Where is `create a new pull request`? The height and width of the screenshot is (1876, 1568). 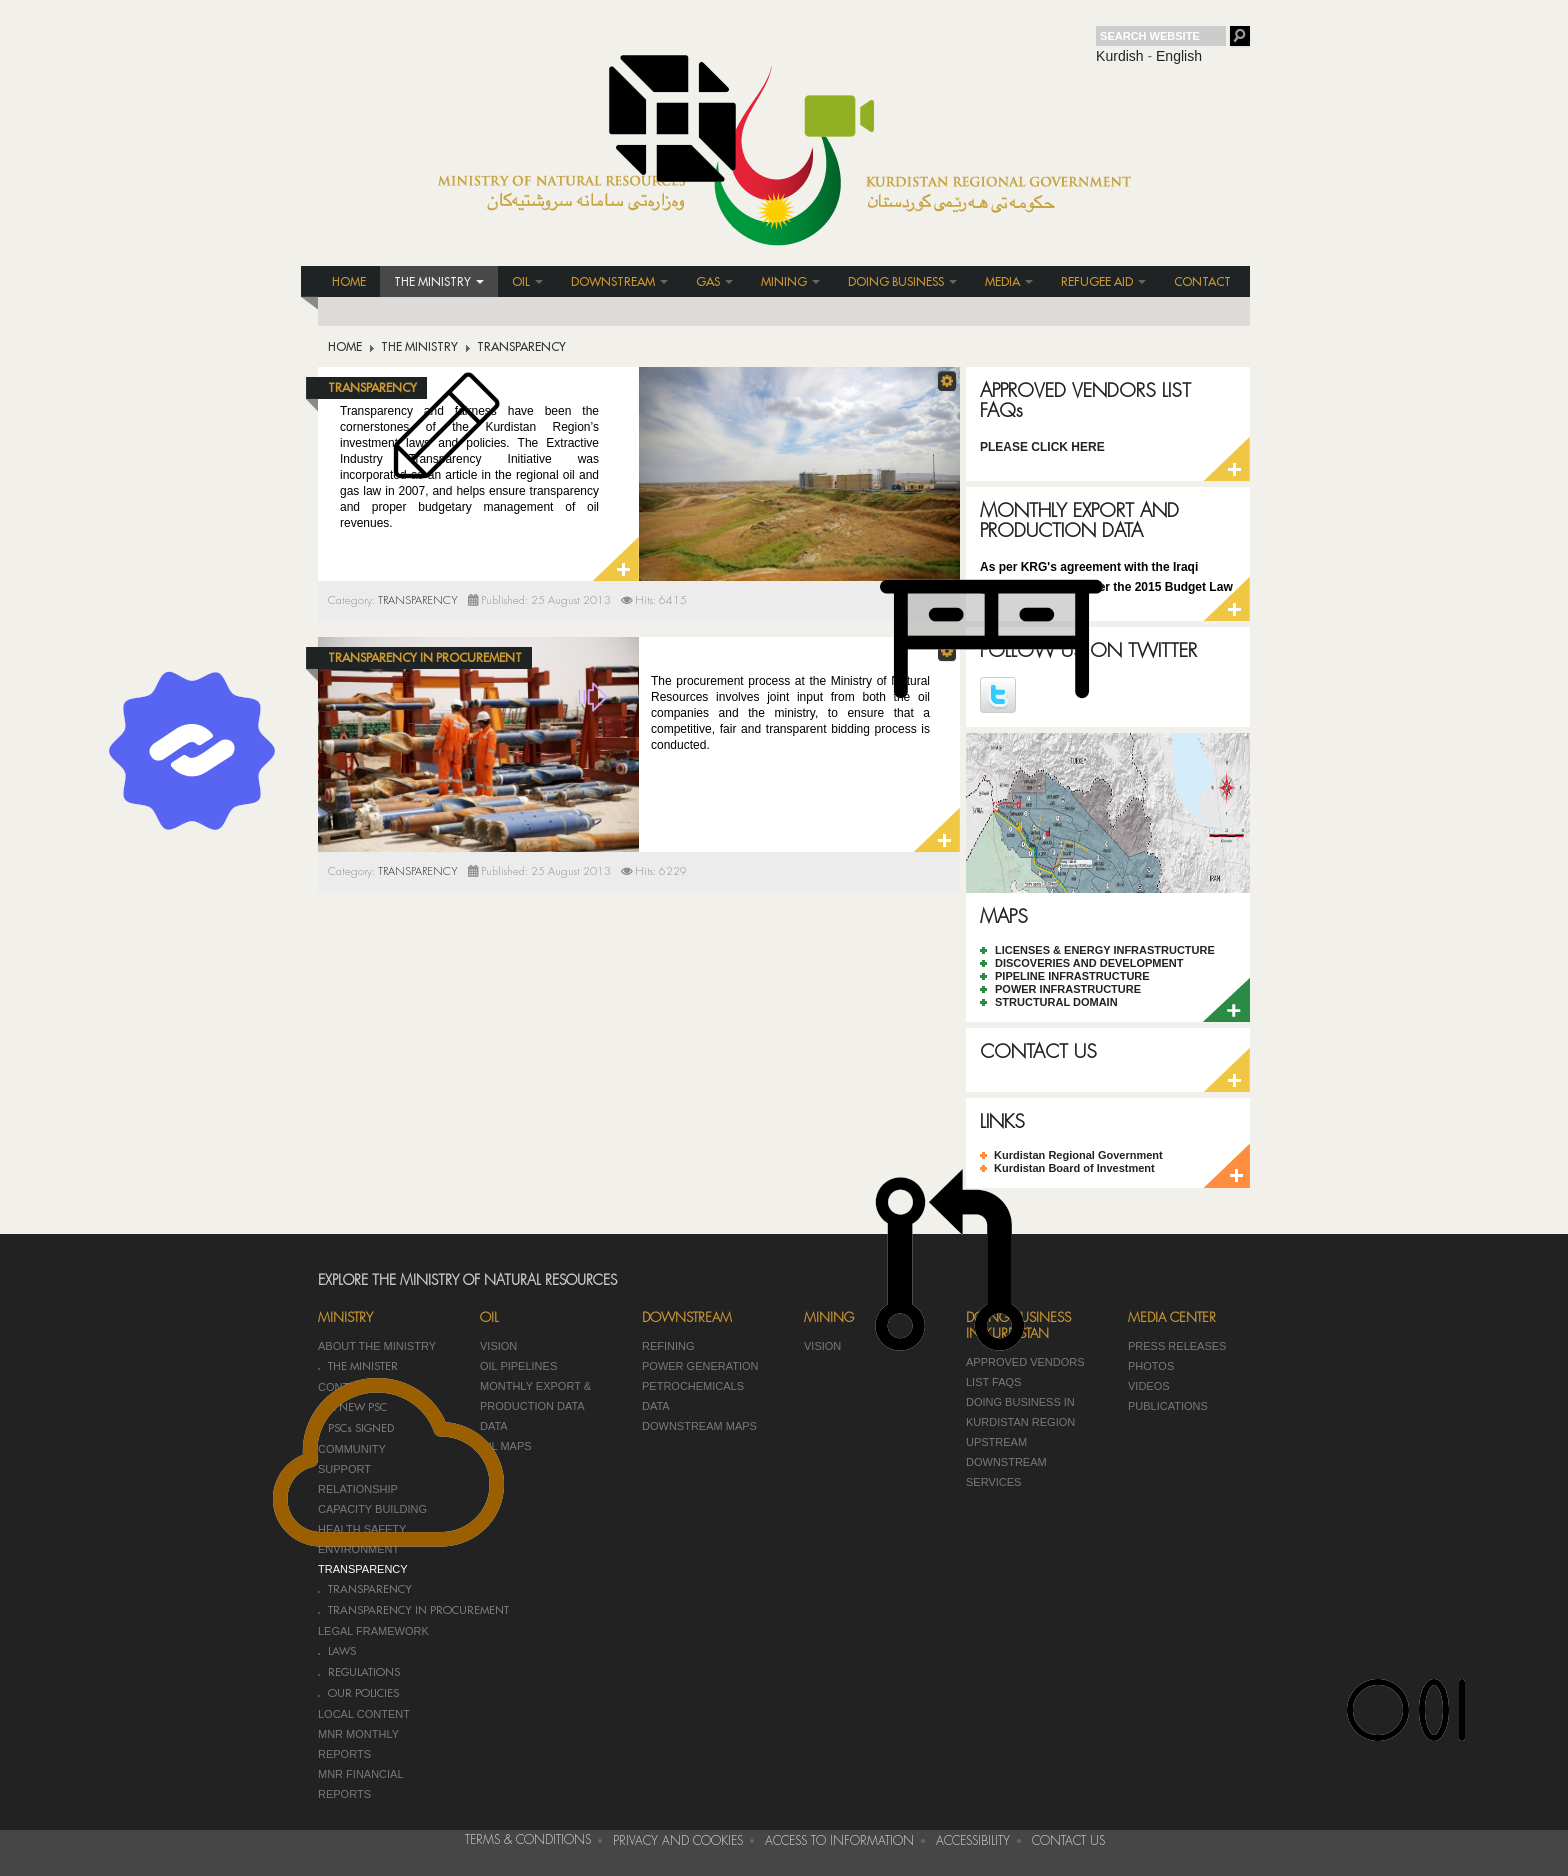 create a new pull request is located at coordinates (950, 1264).